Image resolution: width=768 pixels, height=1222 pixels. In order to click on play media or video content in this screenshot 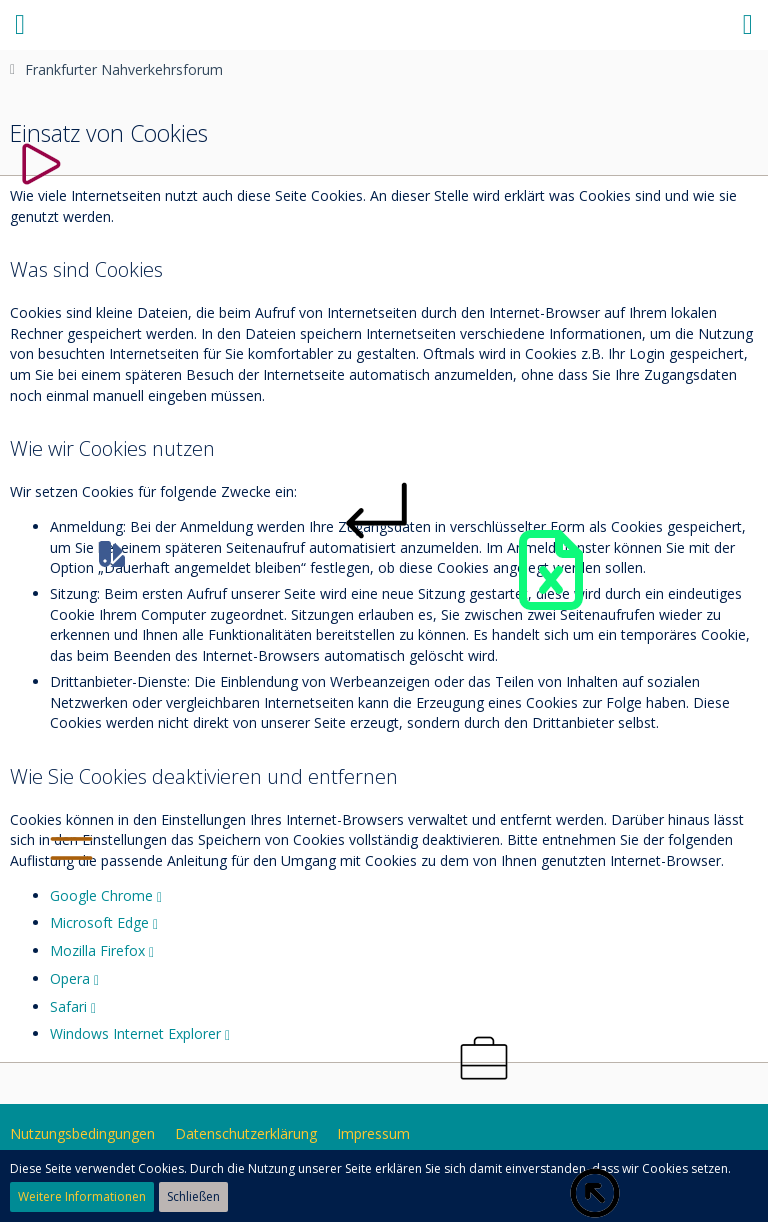, I will do `click(41, 164)`.